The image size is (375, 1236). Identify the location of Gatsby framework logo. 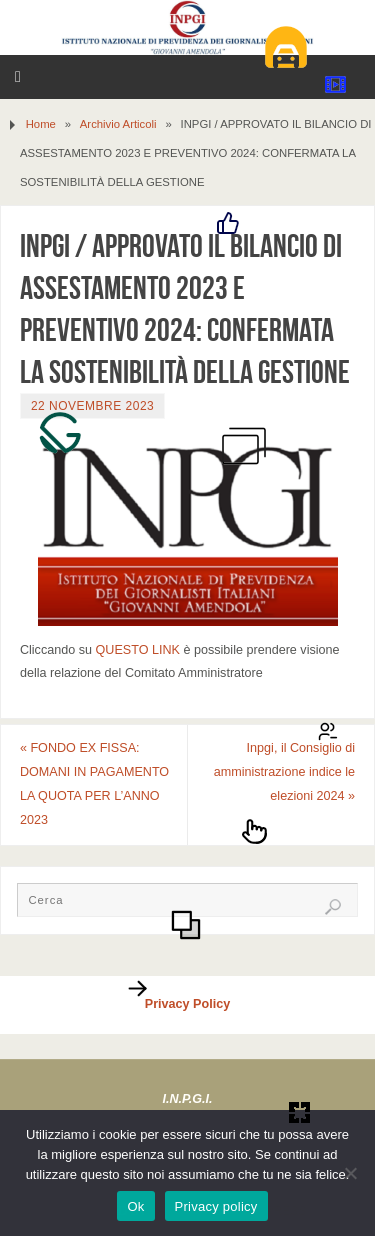
(60, 433).